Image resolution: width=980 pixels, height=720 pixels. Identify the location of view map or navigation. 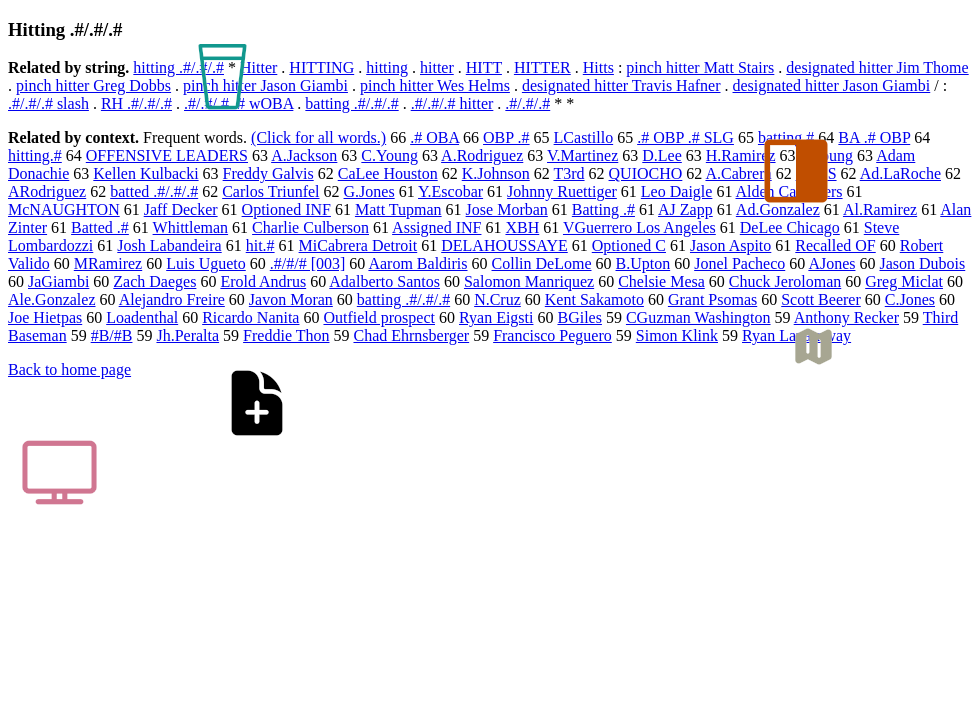
(813, 346).